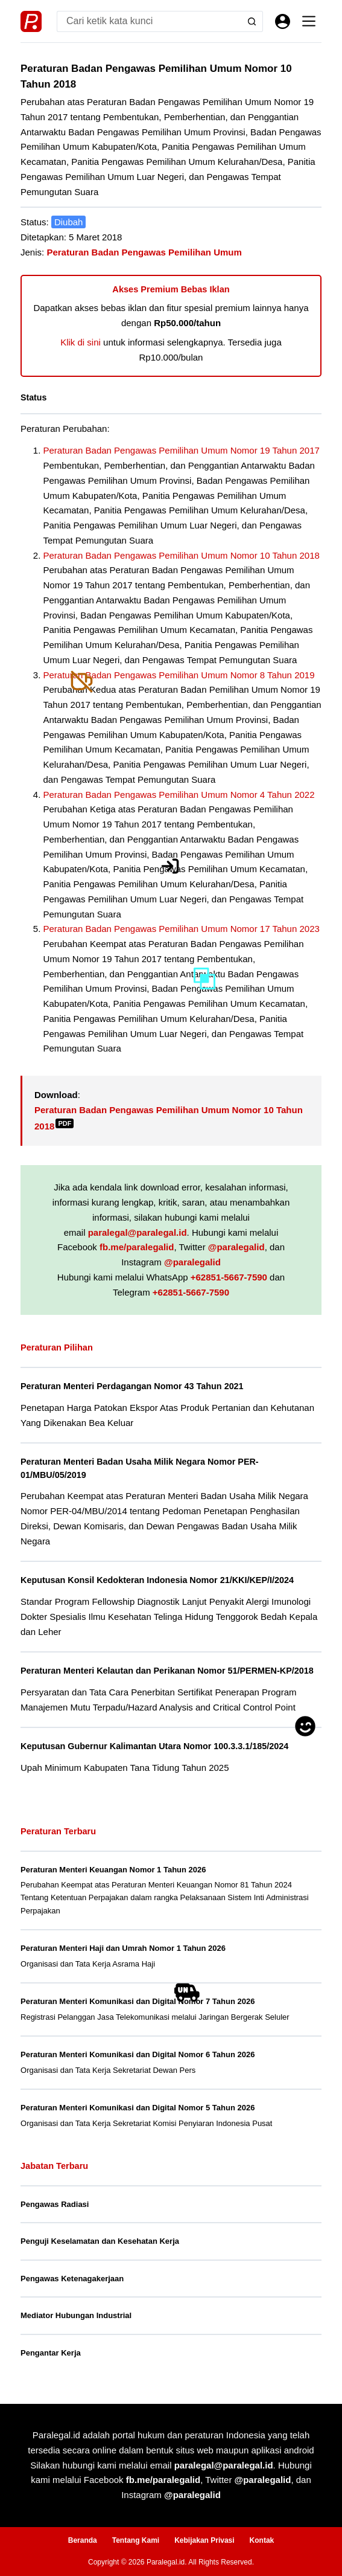 Image resolution: width=342 pixels, height=2576 pixels. I want to click on insert a winking emoji or emoticon, so click(305, 1726).